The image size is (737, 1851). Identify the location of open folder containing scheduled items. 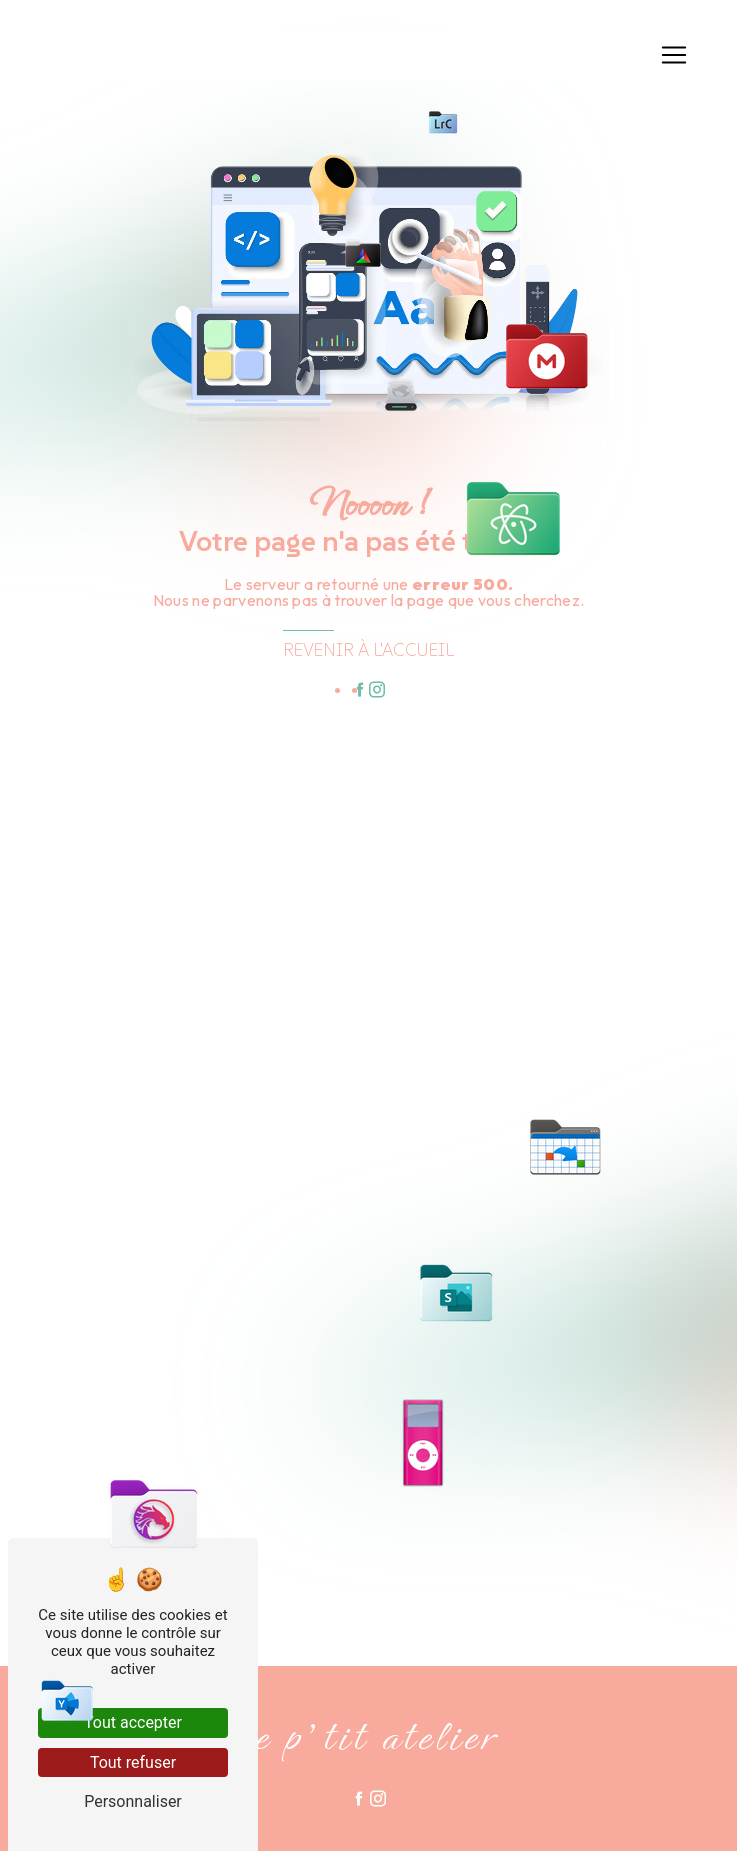
(565, 1149).